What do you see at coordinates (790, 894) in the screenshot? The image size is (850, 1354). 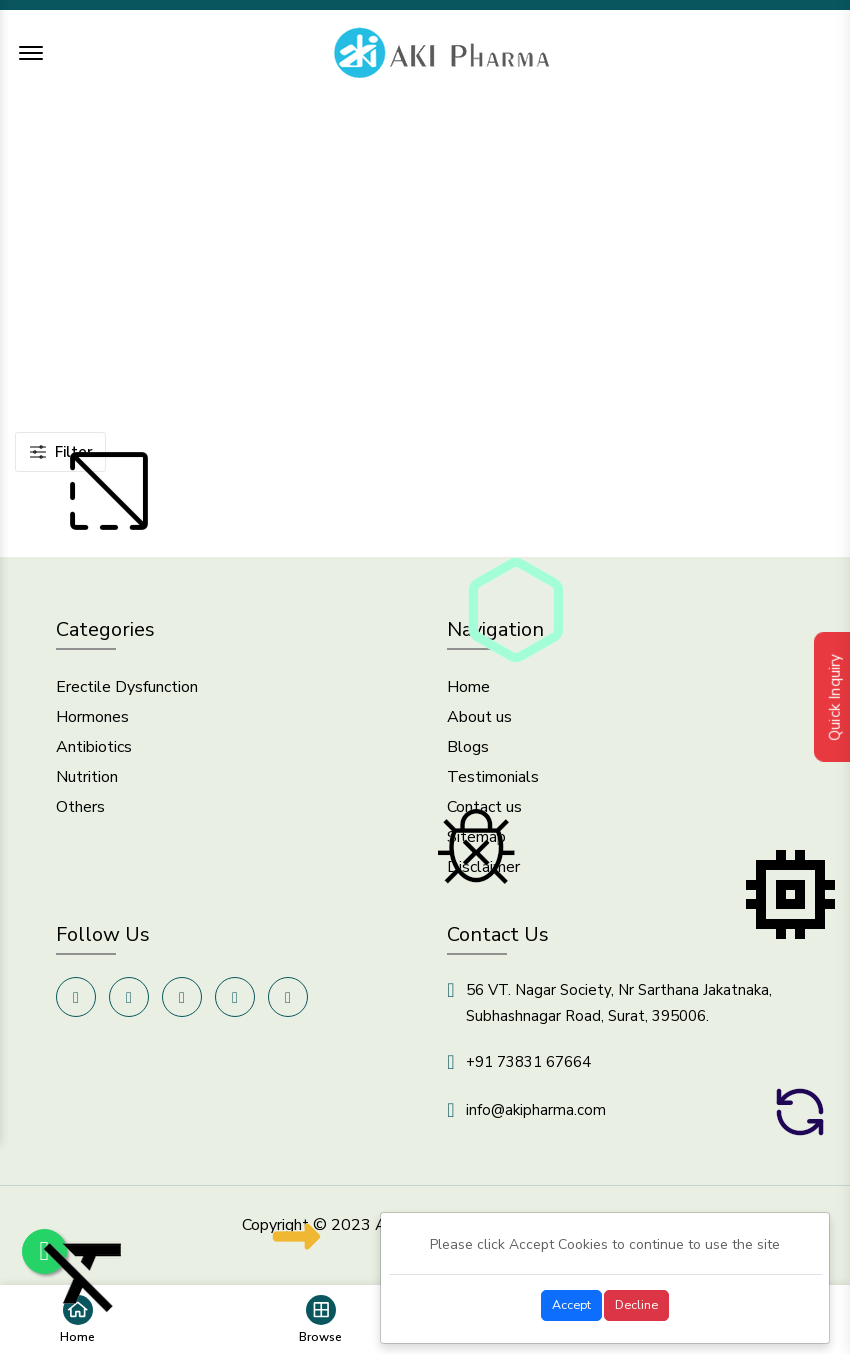 I see `view device memory or RAM usage` at bounding box center [790, 894].